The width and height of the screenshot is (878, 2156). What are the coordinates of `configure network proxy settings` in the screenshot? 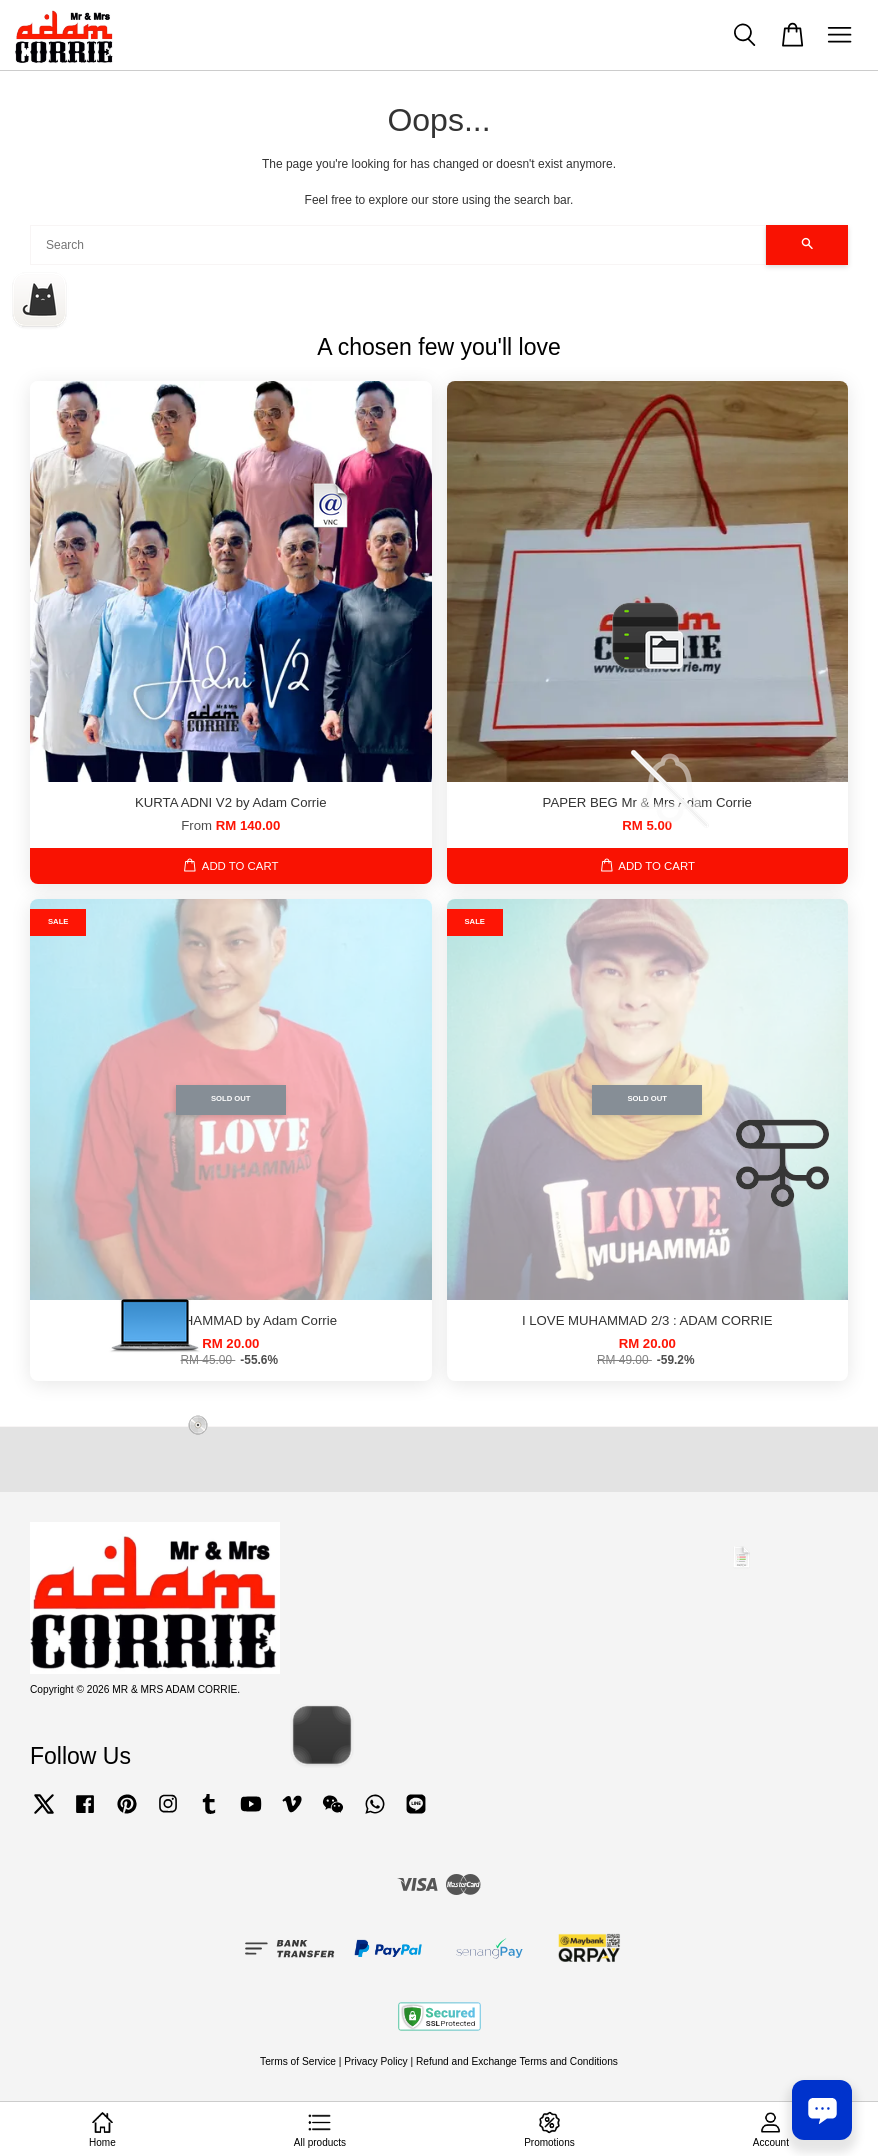 It's located at (782, 1160).